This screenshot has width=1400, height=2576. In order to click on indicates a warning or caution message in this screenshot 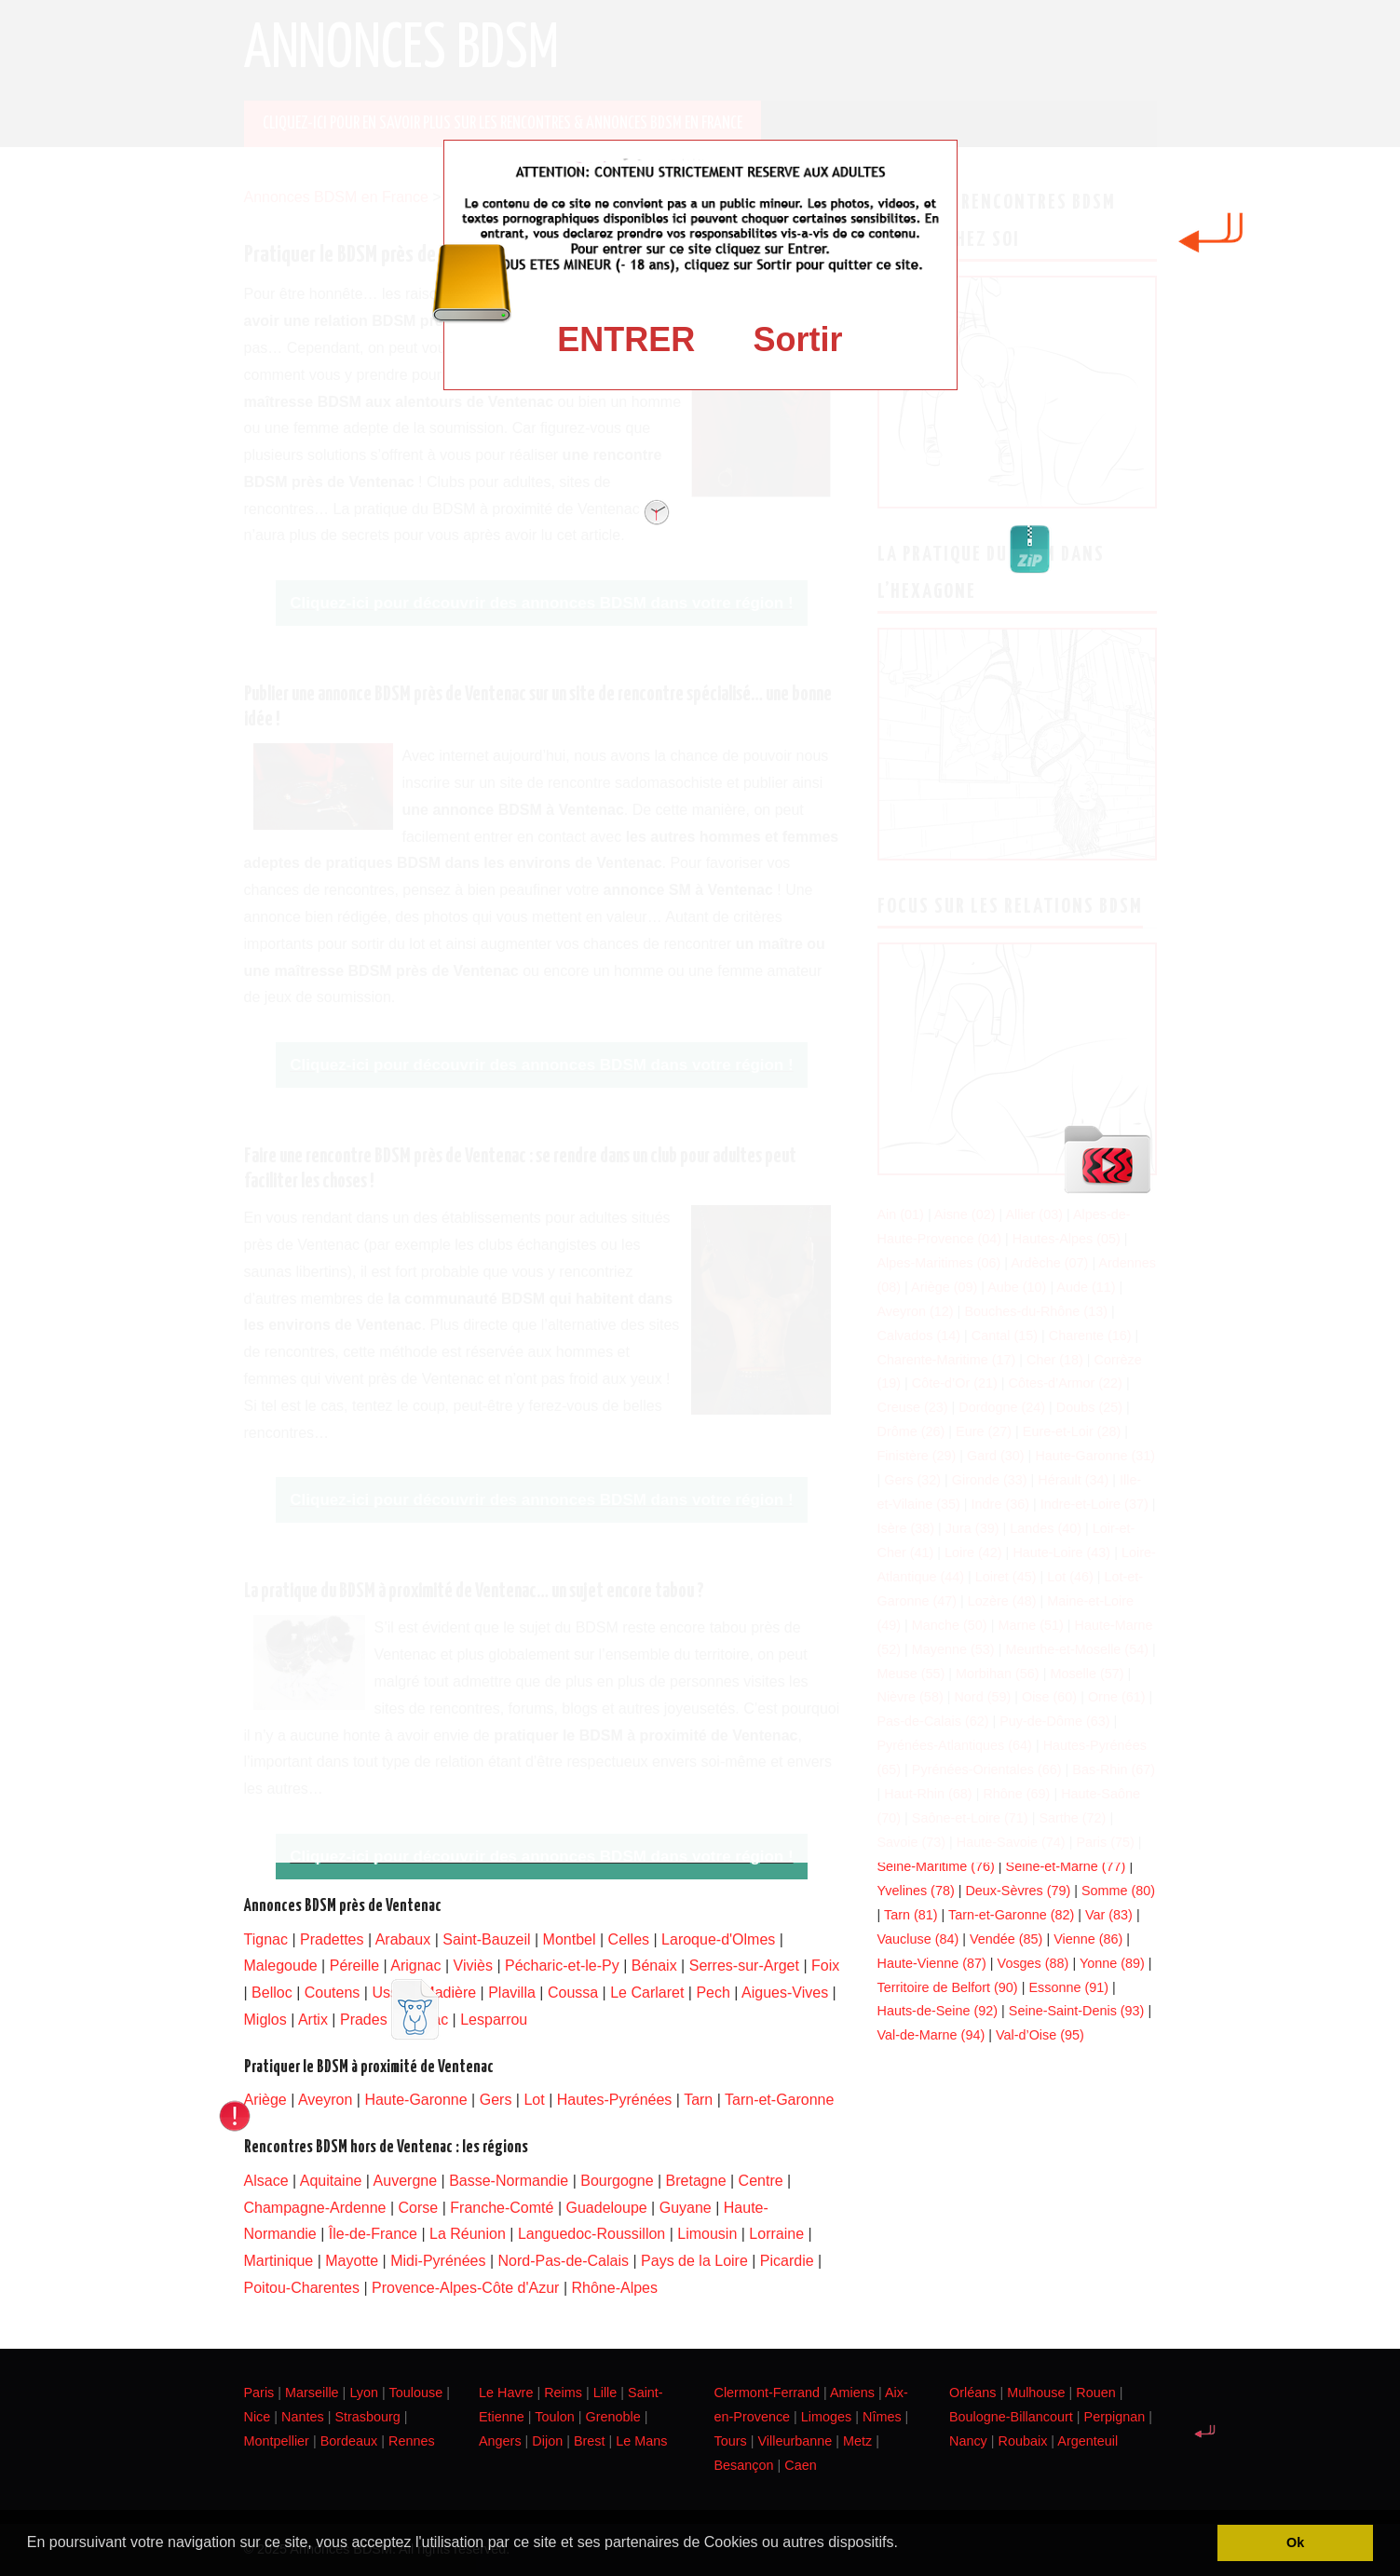, I will do `click(235, 2116)`.